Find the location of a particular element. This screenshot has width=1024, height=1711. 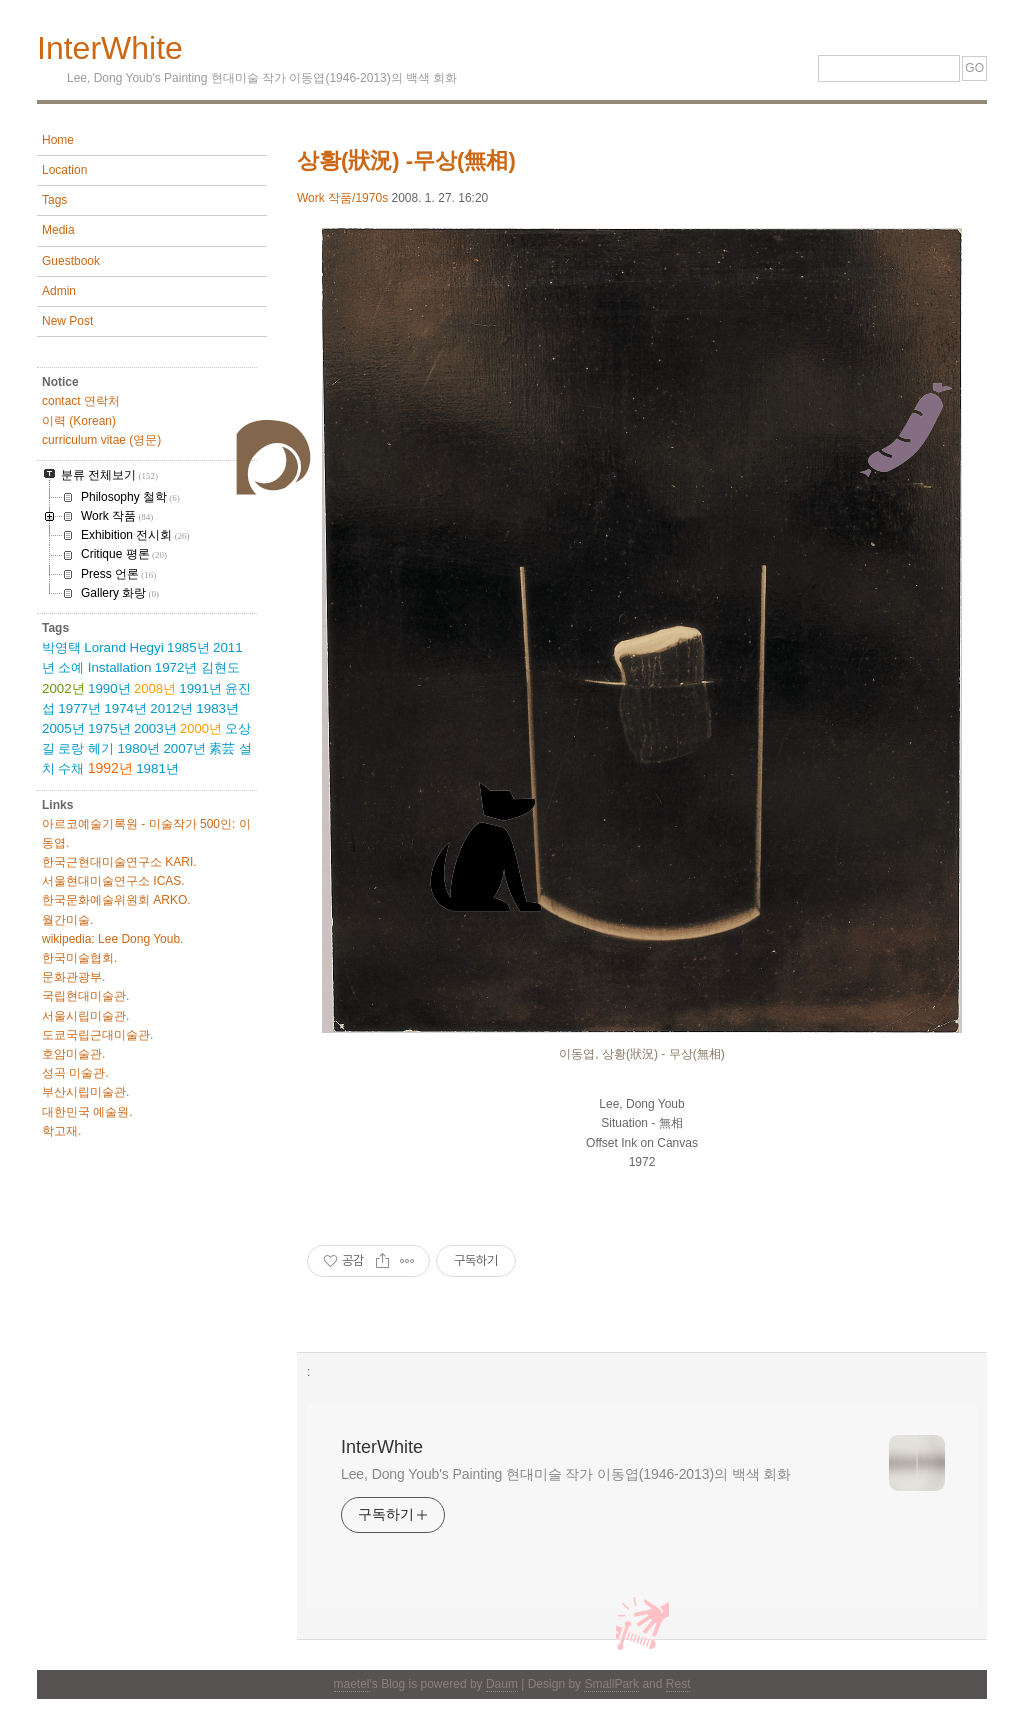

food item in a cooking or recipe game is located at coordinates (906, 430).